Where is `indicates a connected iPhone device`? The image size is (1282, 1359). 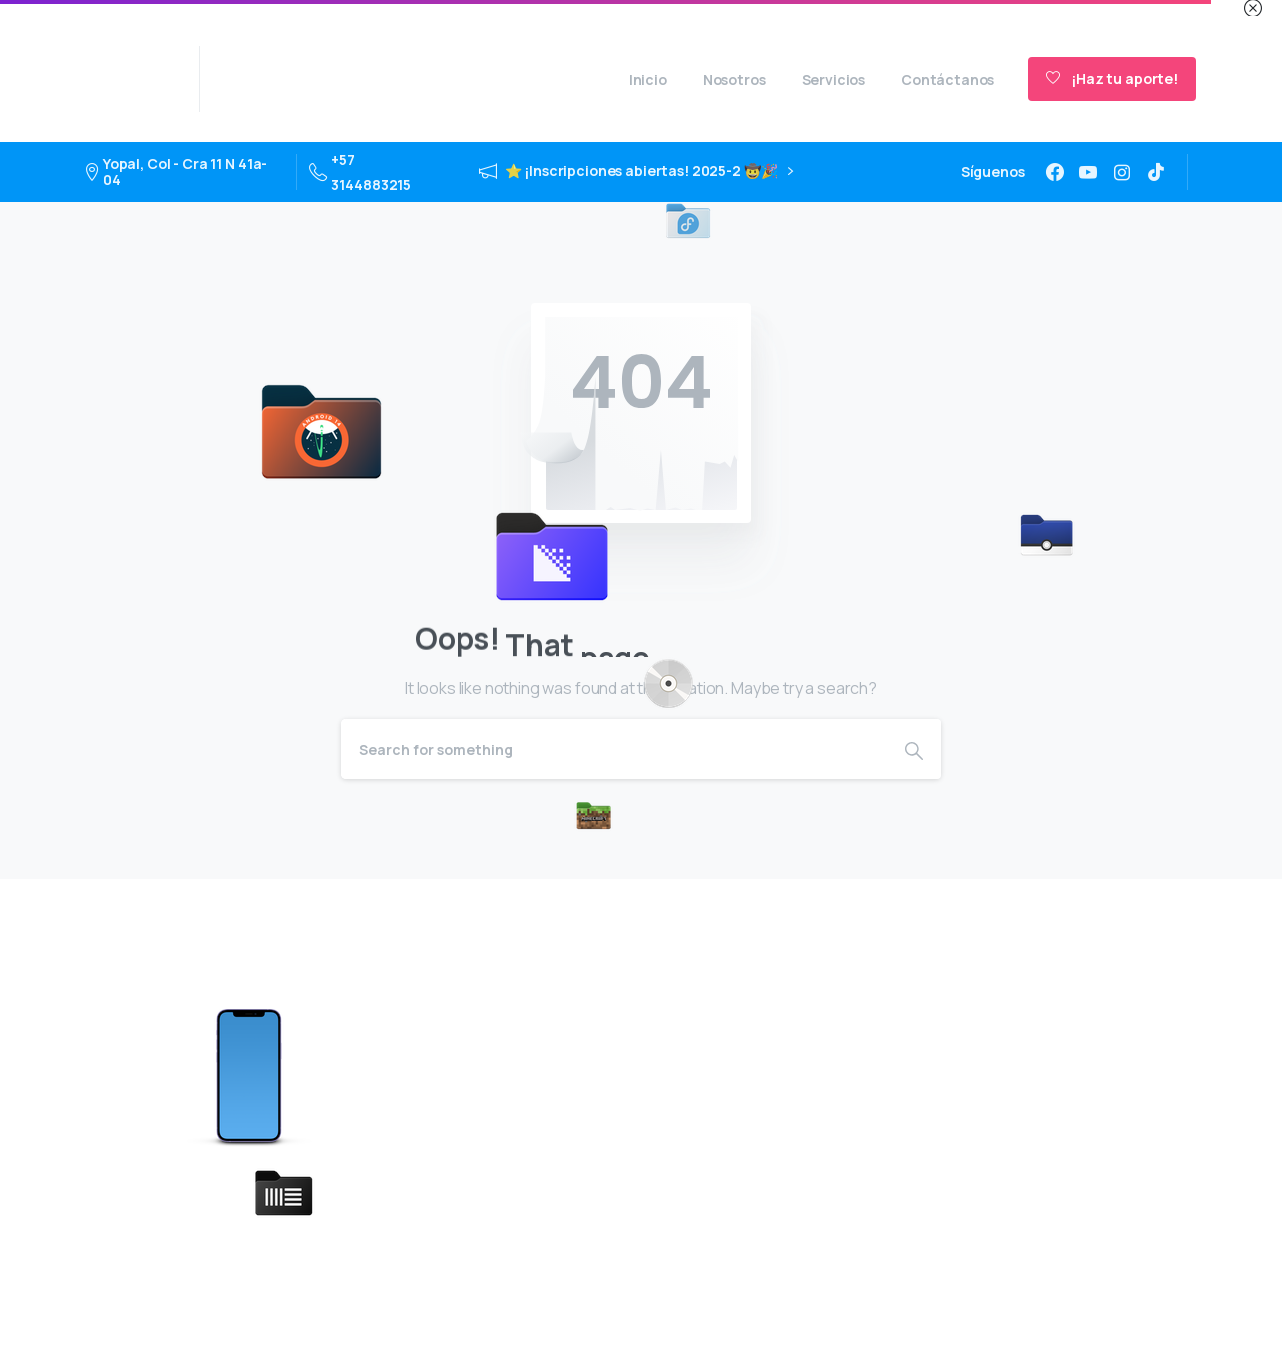
indicates a connected iPhone device is located at coordinates (249, 1078).